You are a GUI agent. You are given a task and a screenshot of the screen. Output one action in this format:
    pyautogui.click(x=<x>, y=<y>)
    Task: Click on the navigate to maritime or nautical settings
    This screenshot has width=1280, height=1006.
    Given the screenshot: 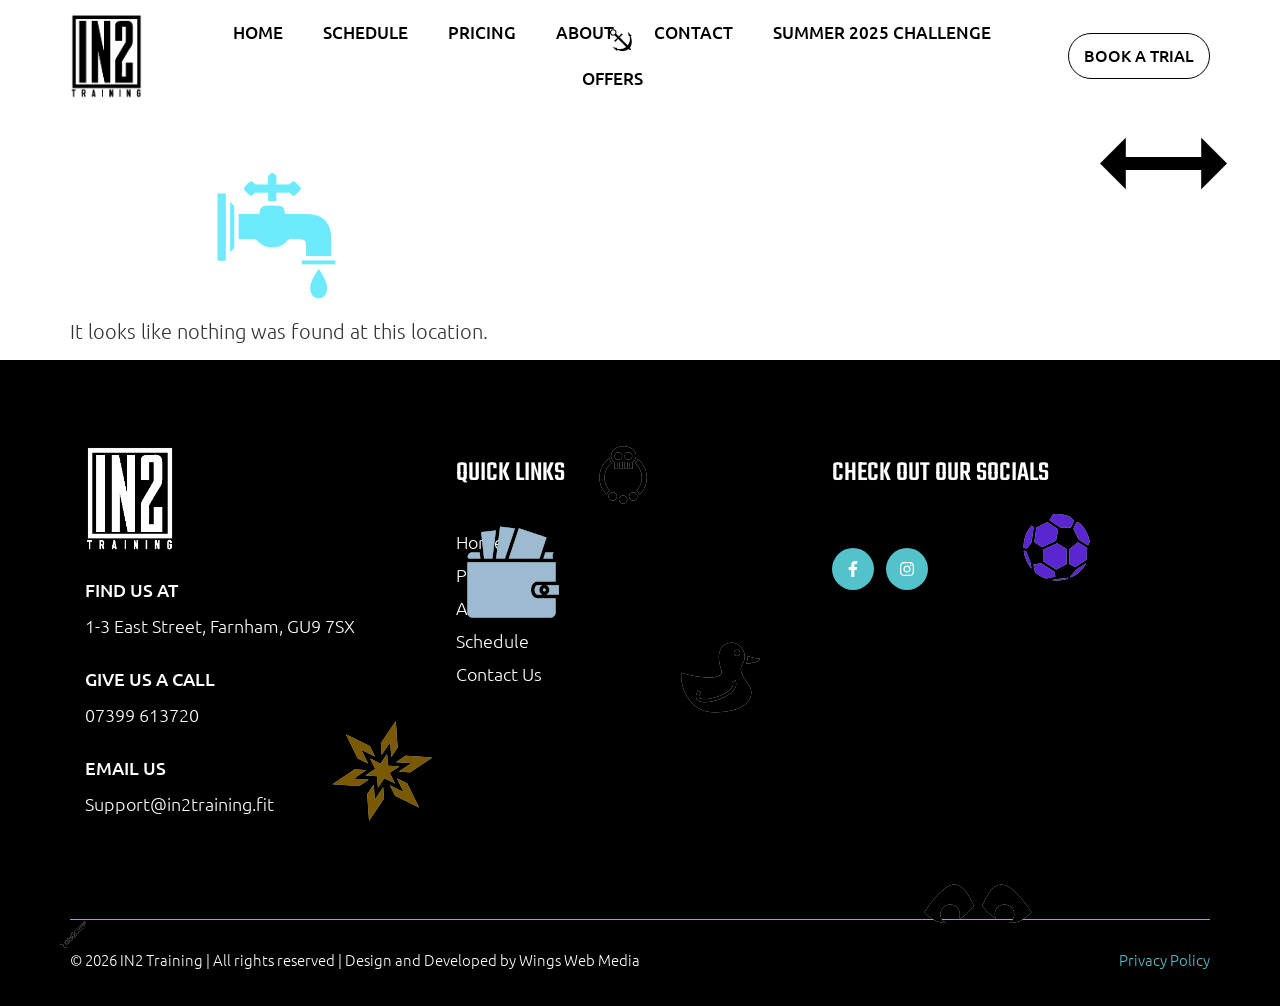 What is the action you would take?
    pyautogui.click(x=621, y=40)
    